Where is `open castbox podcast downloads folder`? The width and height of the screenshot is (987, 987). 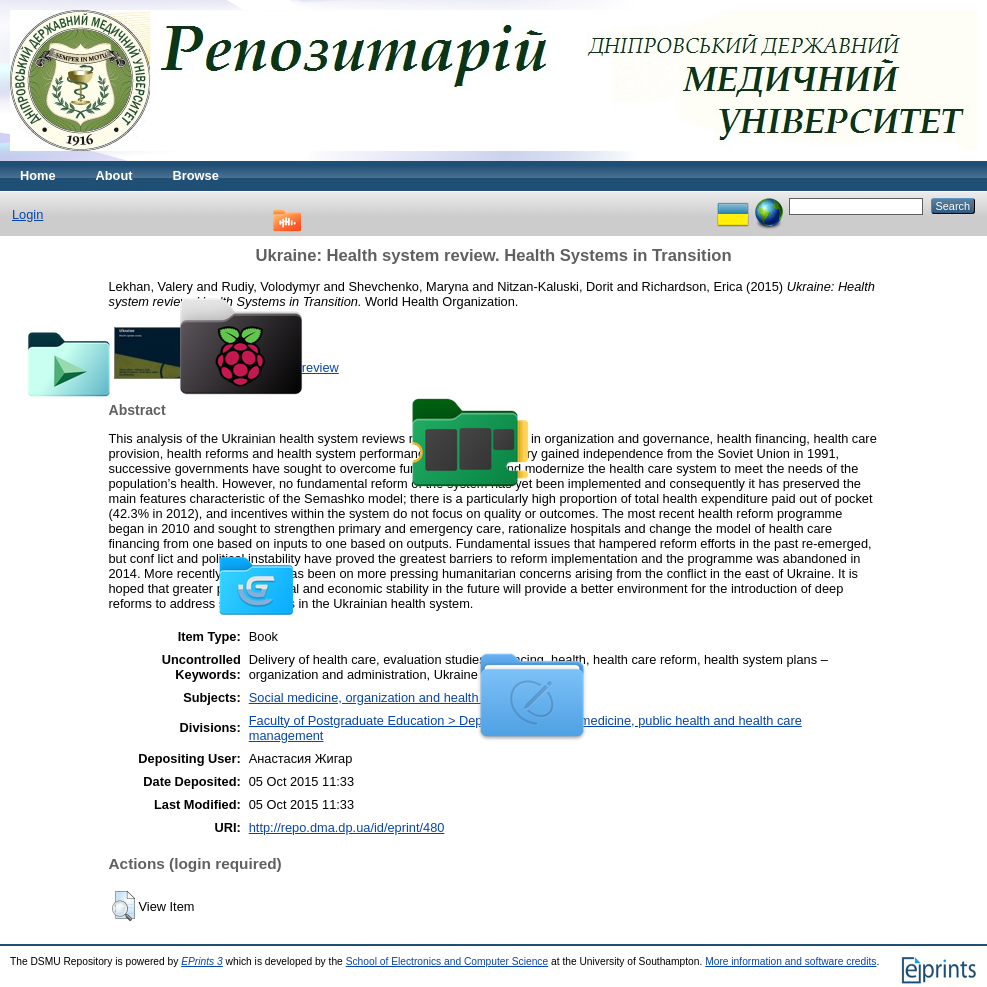 open castbox podcast downloads folder is located at coordinates (287, 221).